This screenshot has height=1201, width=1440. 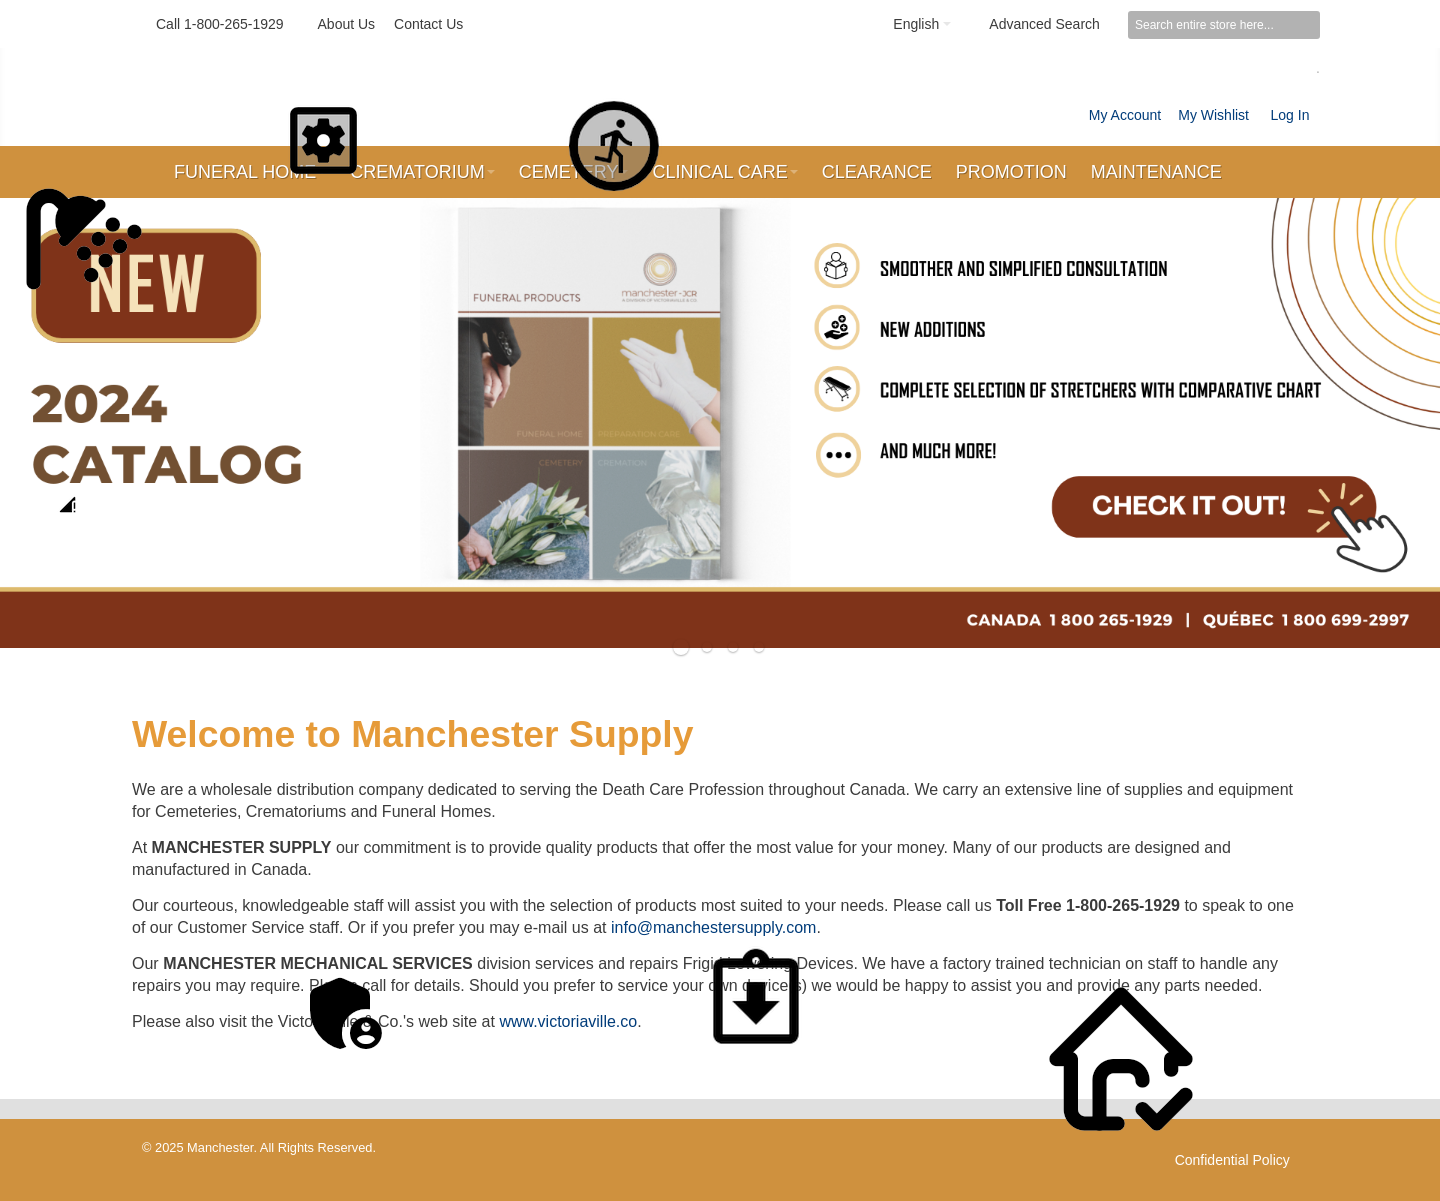 I want to click on indicates bathroom or shower facilities available, so click(x=84, y=239).